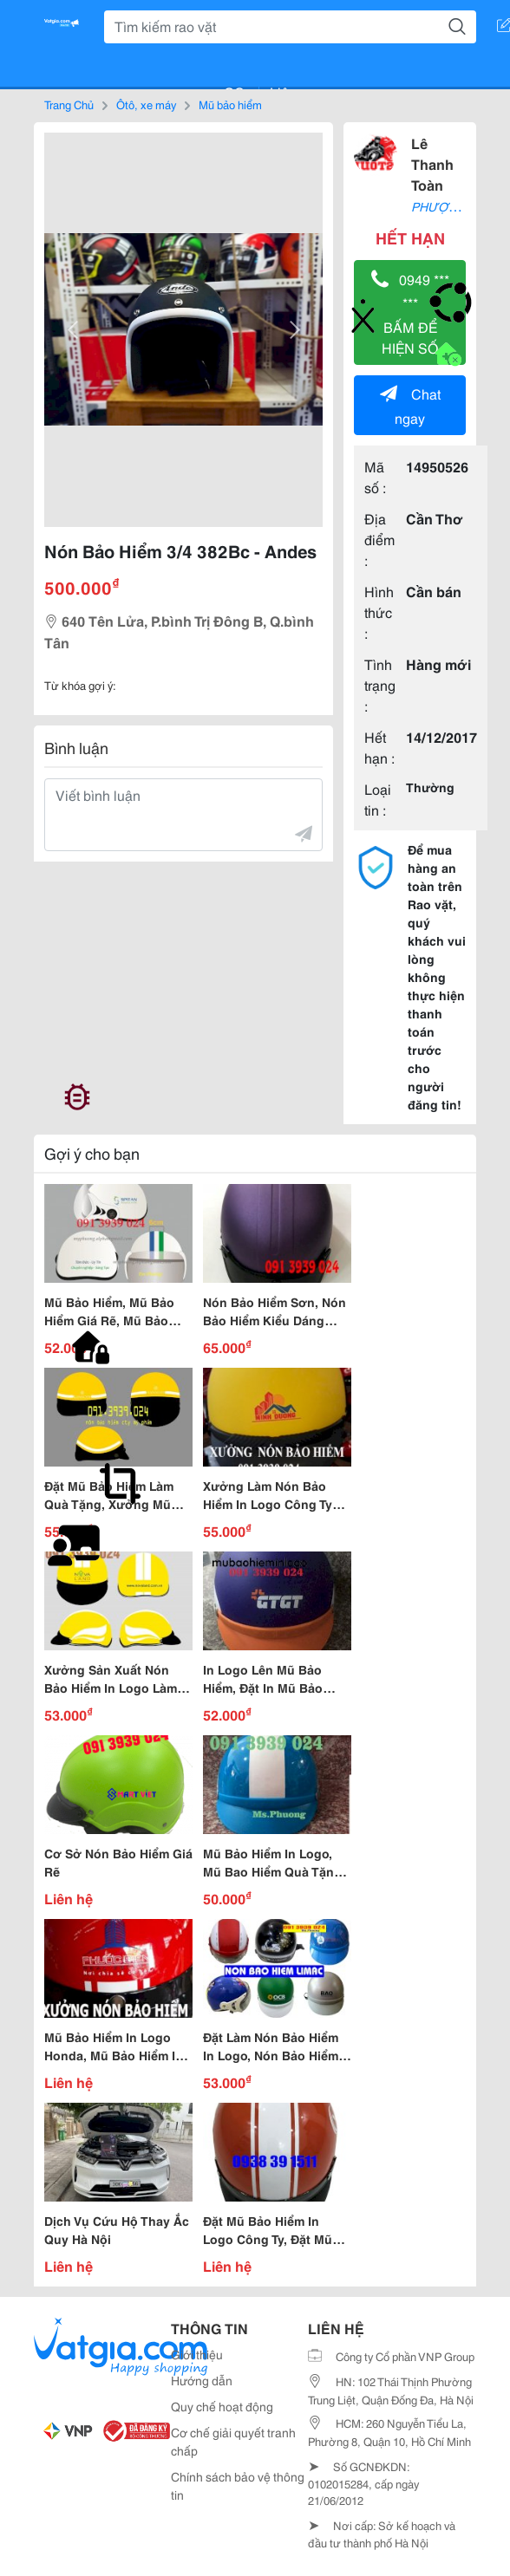 The image size is (510, 2576). I want to click on access teaching or presentation tools, so click(75, 1544).